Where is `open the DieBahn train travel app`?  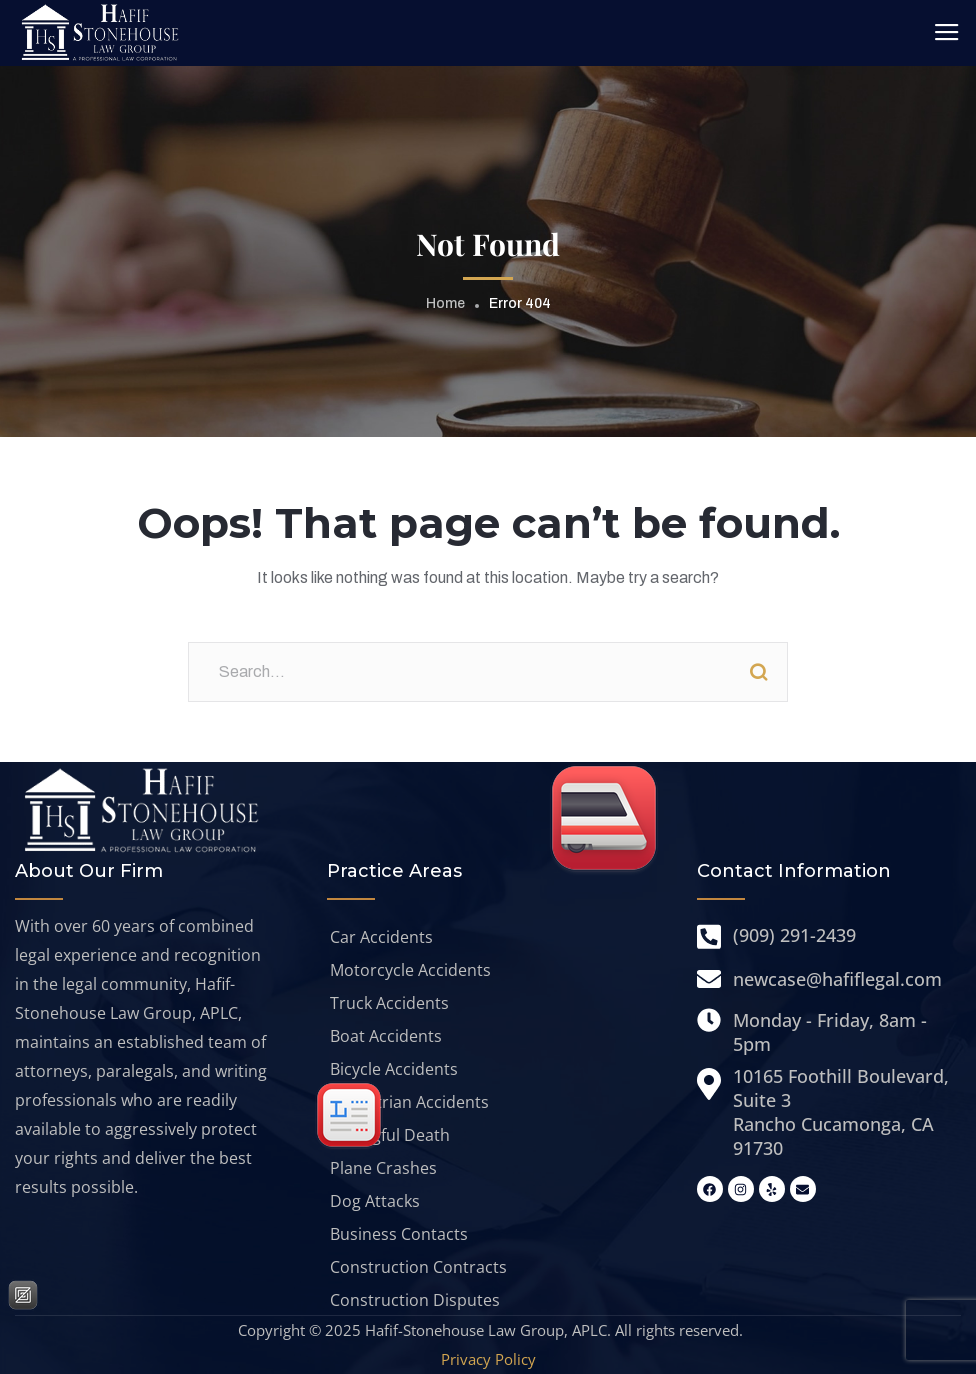 open the DieBahn train travel app is located at coordinates (604, 818).